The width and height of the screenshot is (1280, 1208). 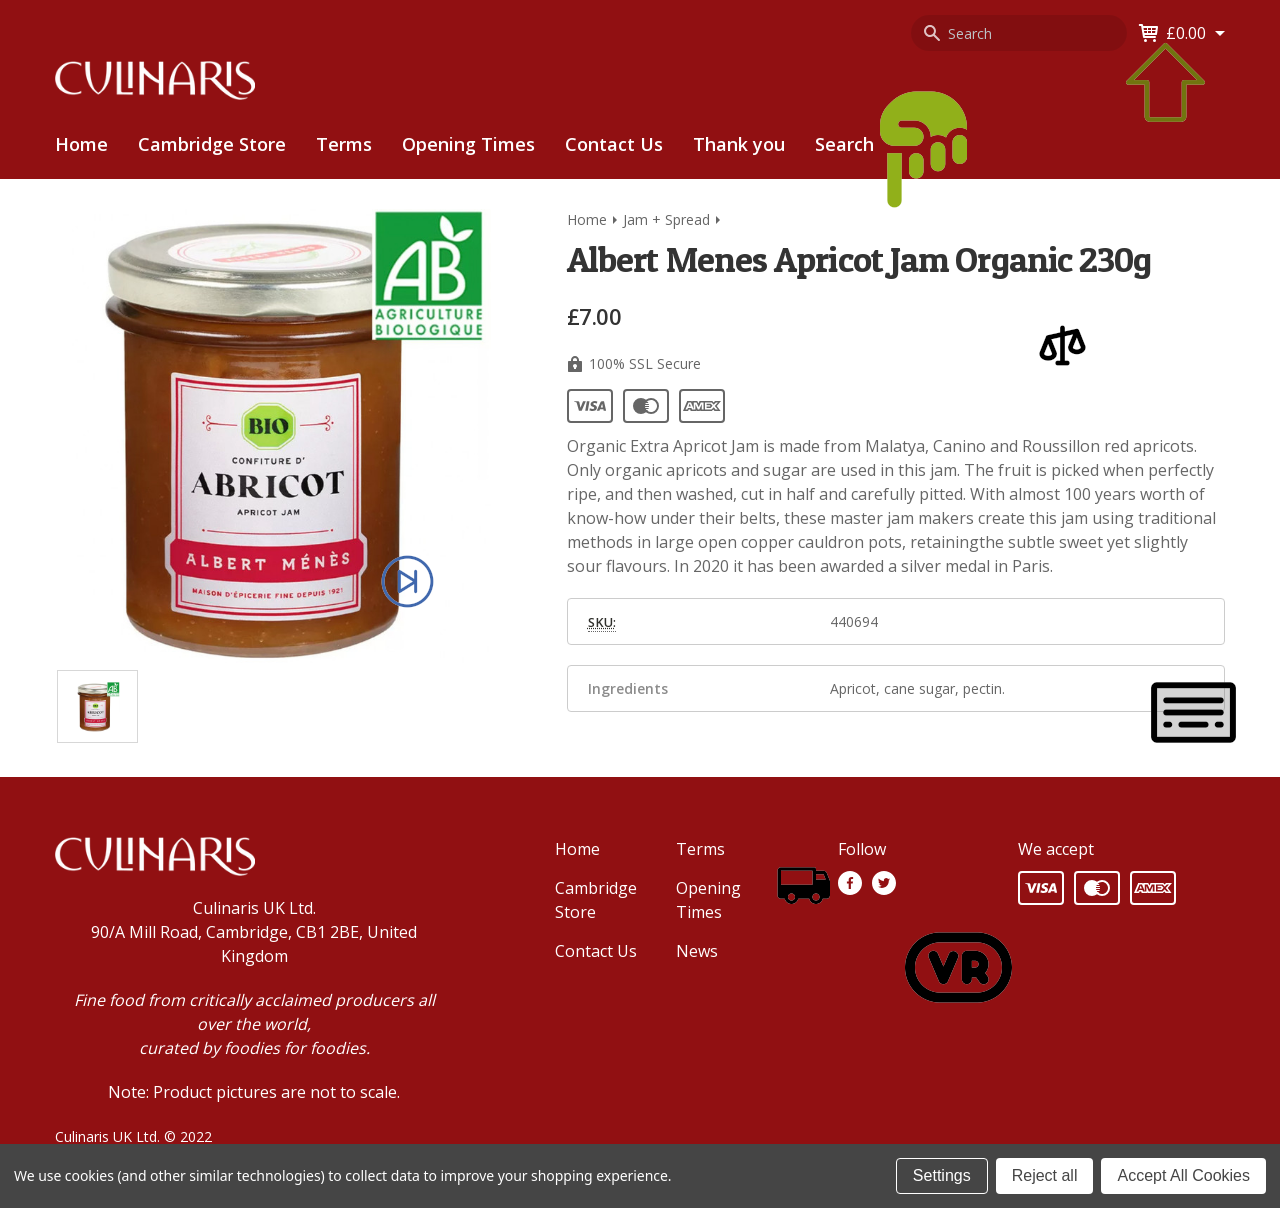 I want to click on open on-screen keyboard, so click(x=1193, y=712).